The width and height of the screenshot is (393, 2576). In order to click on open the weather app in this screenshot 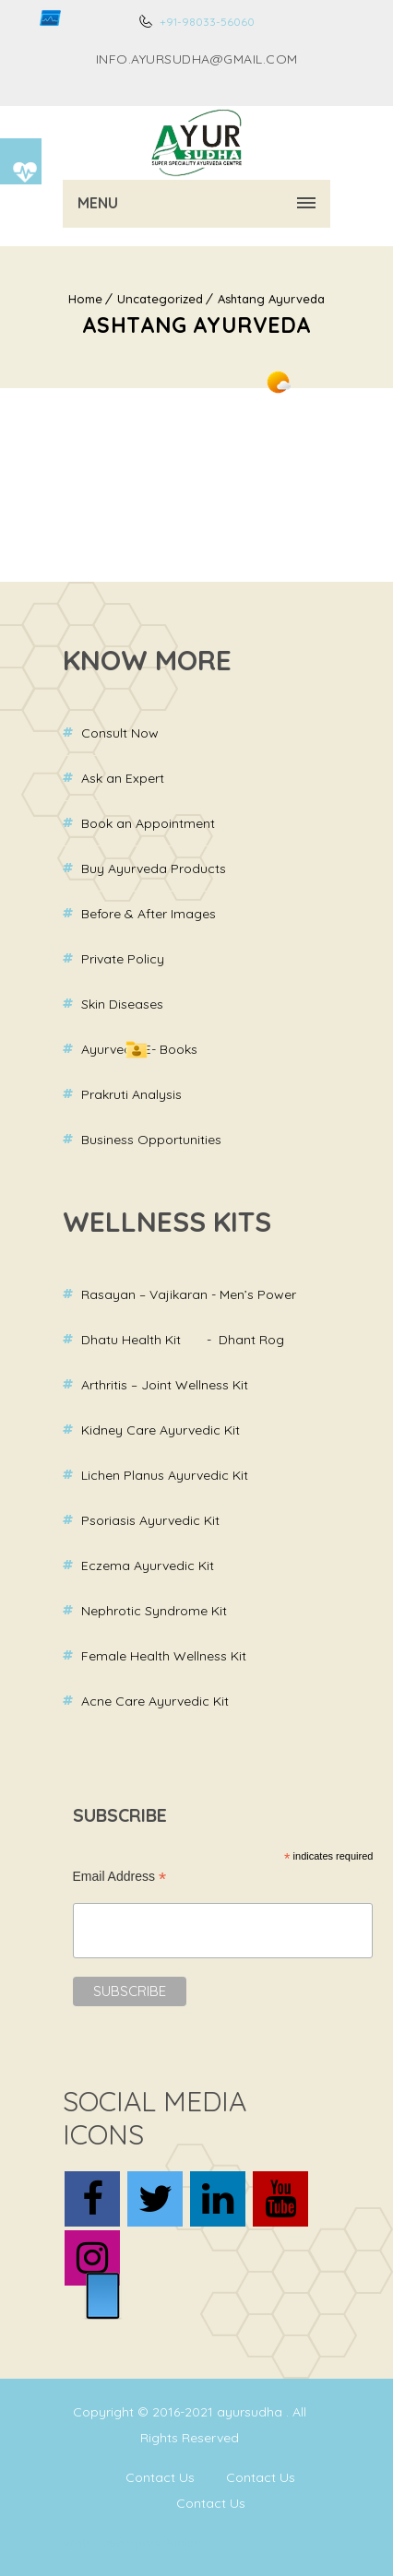, I will do `click(278, 382)`.